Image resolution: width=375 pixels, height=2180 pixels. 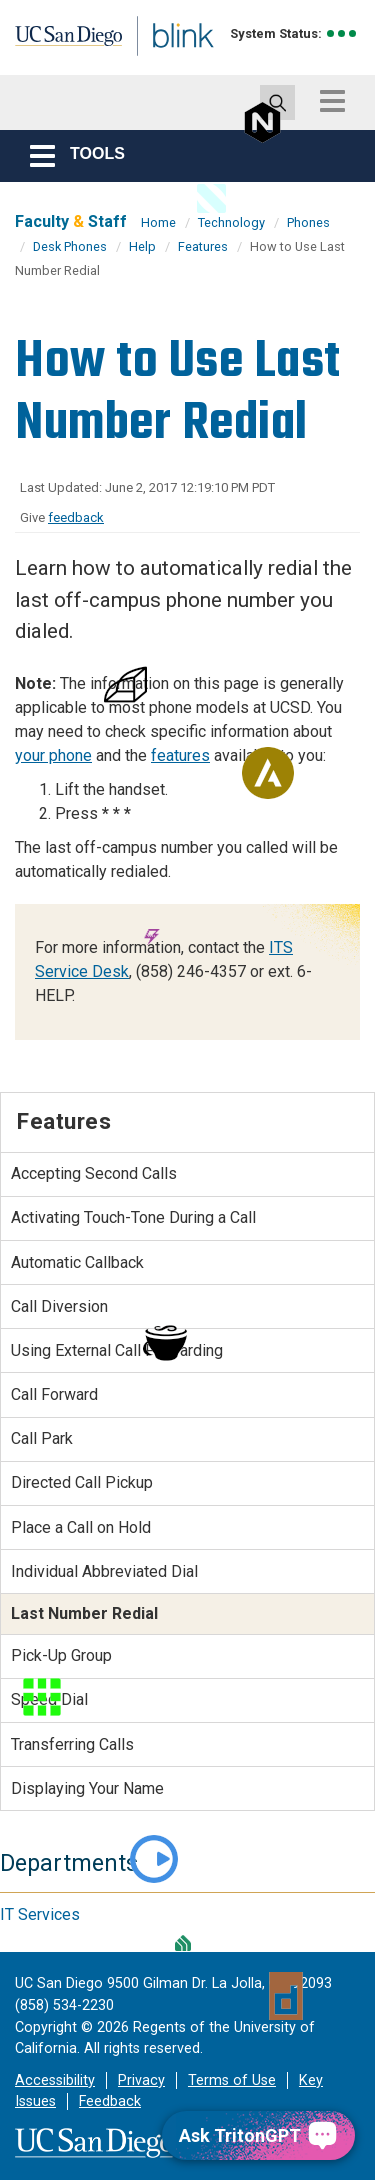 What do you see at coordinates (125, 684) in the screenshot?
I see `rollbar error monitoring service logo` at bounding box center [125, 684].